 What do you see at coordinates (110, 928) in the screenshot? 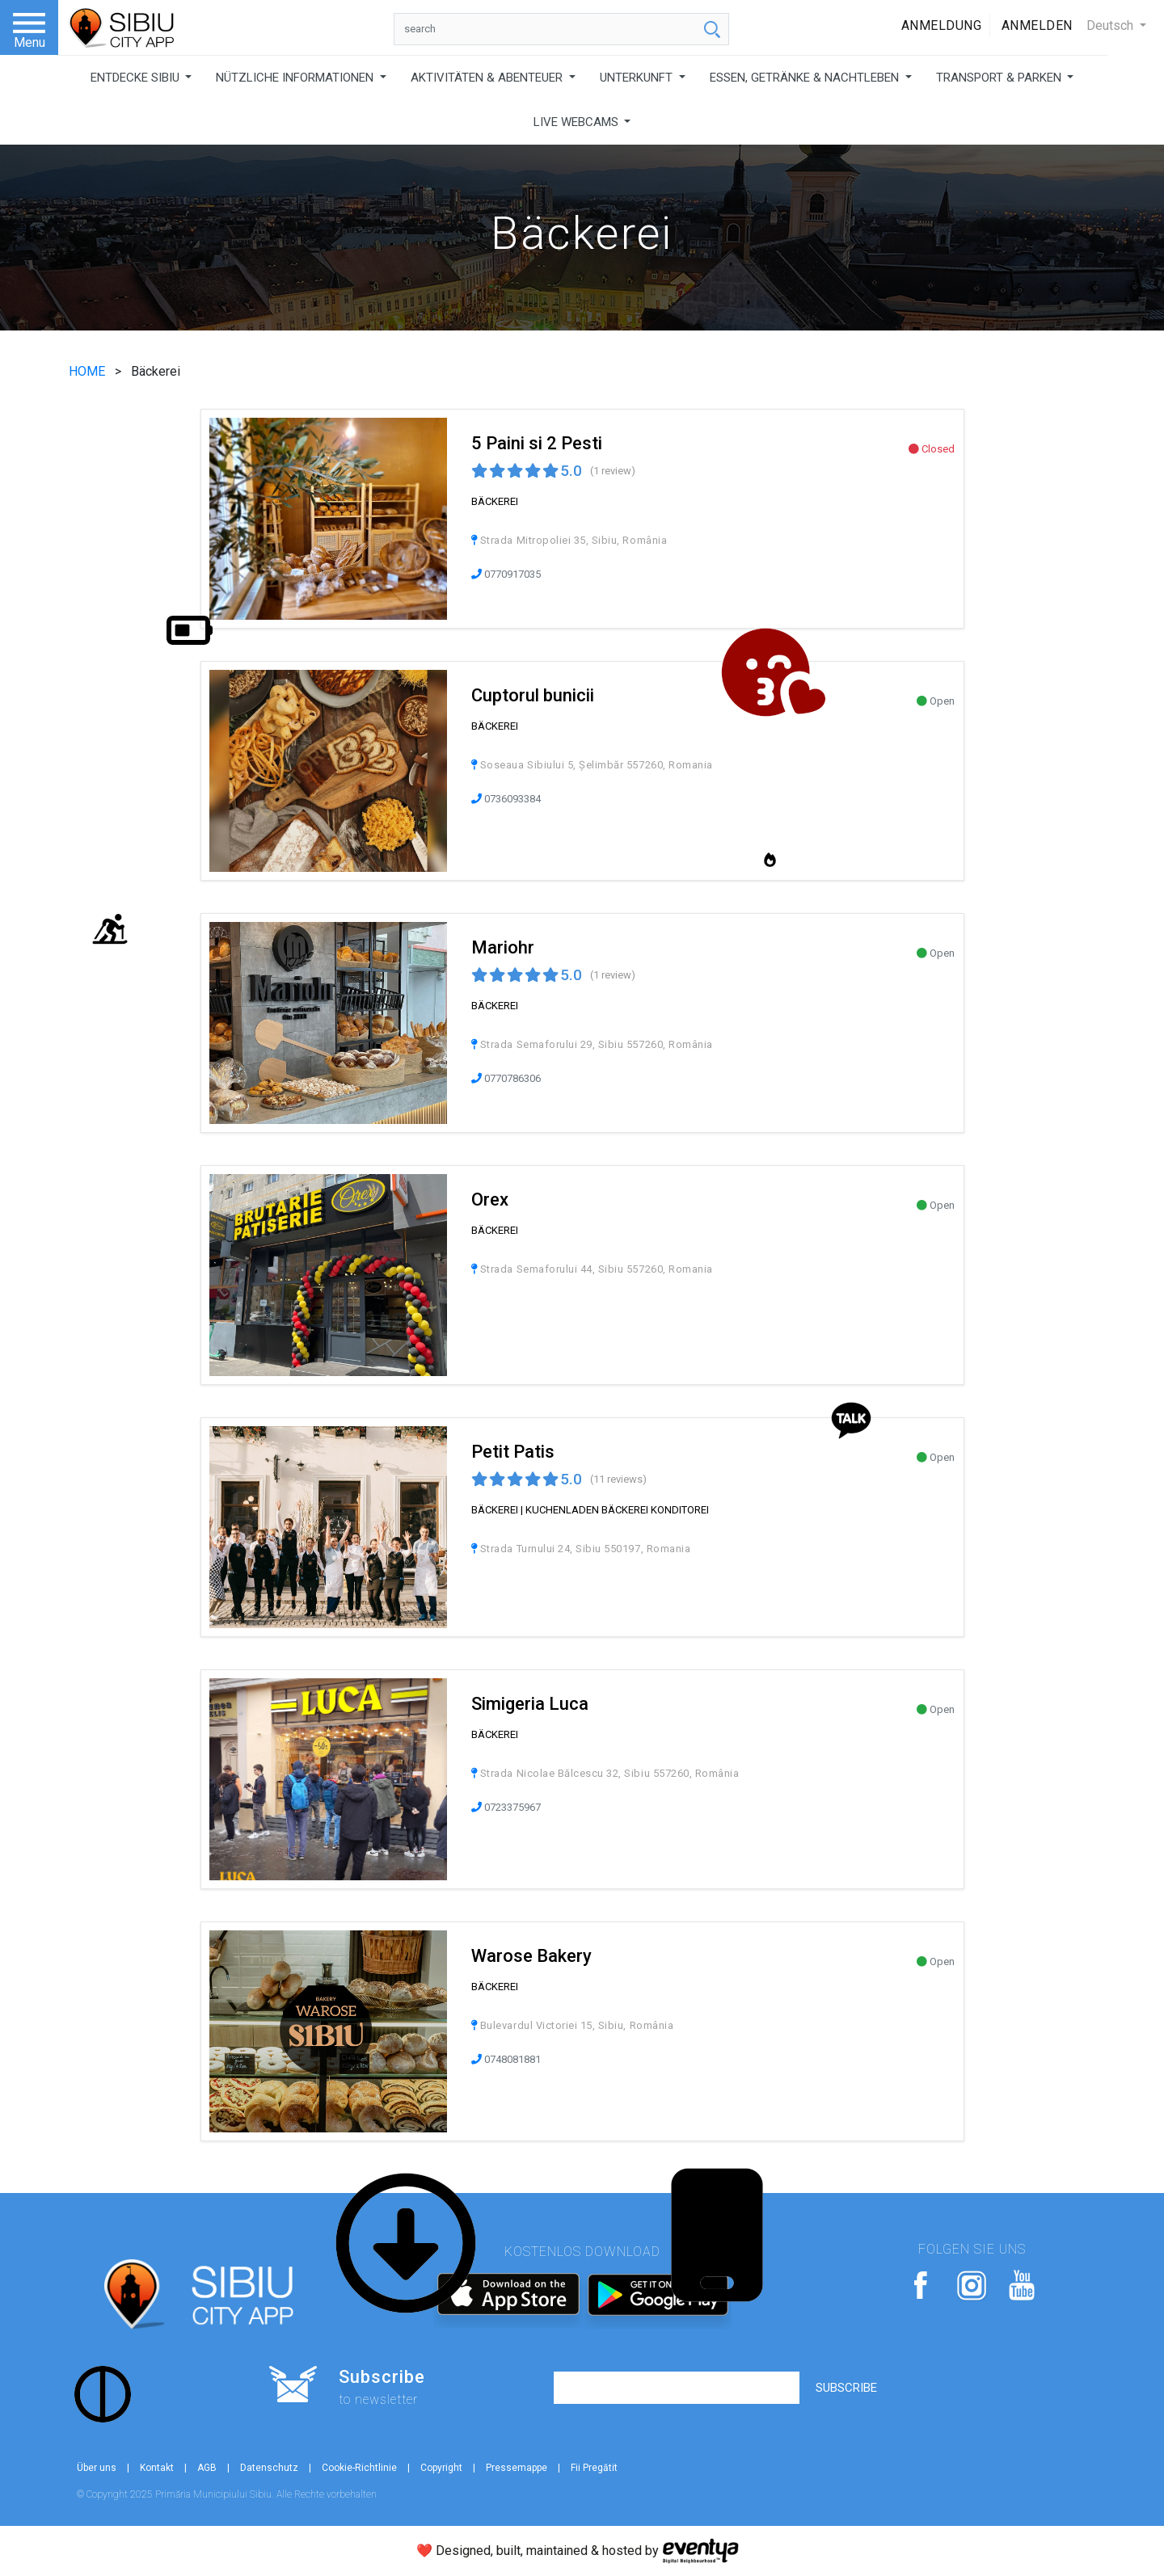
I see `access cross-country skiing trails or activities` at bounding box center [110, 928].